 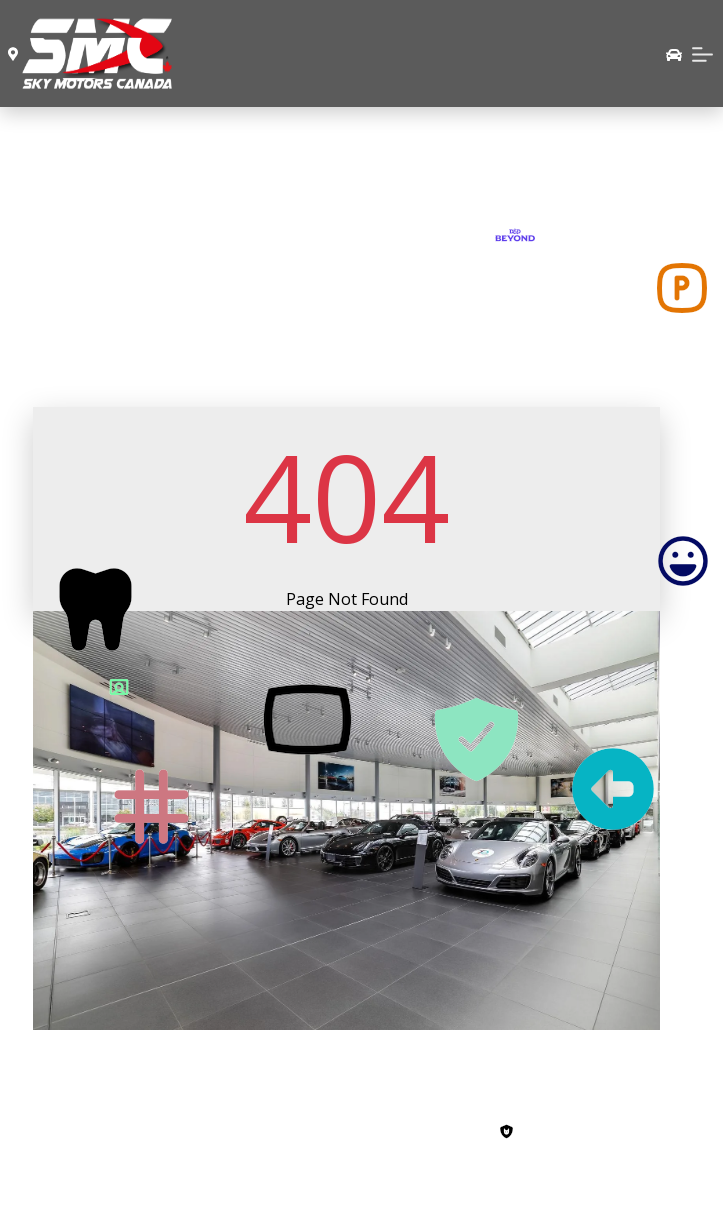 What do you see at coordinates (95, 609) in the screenshot?
I see `access dental or oral health information` at bounding box center [95, 609].